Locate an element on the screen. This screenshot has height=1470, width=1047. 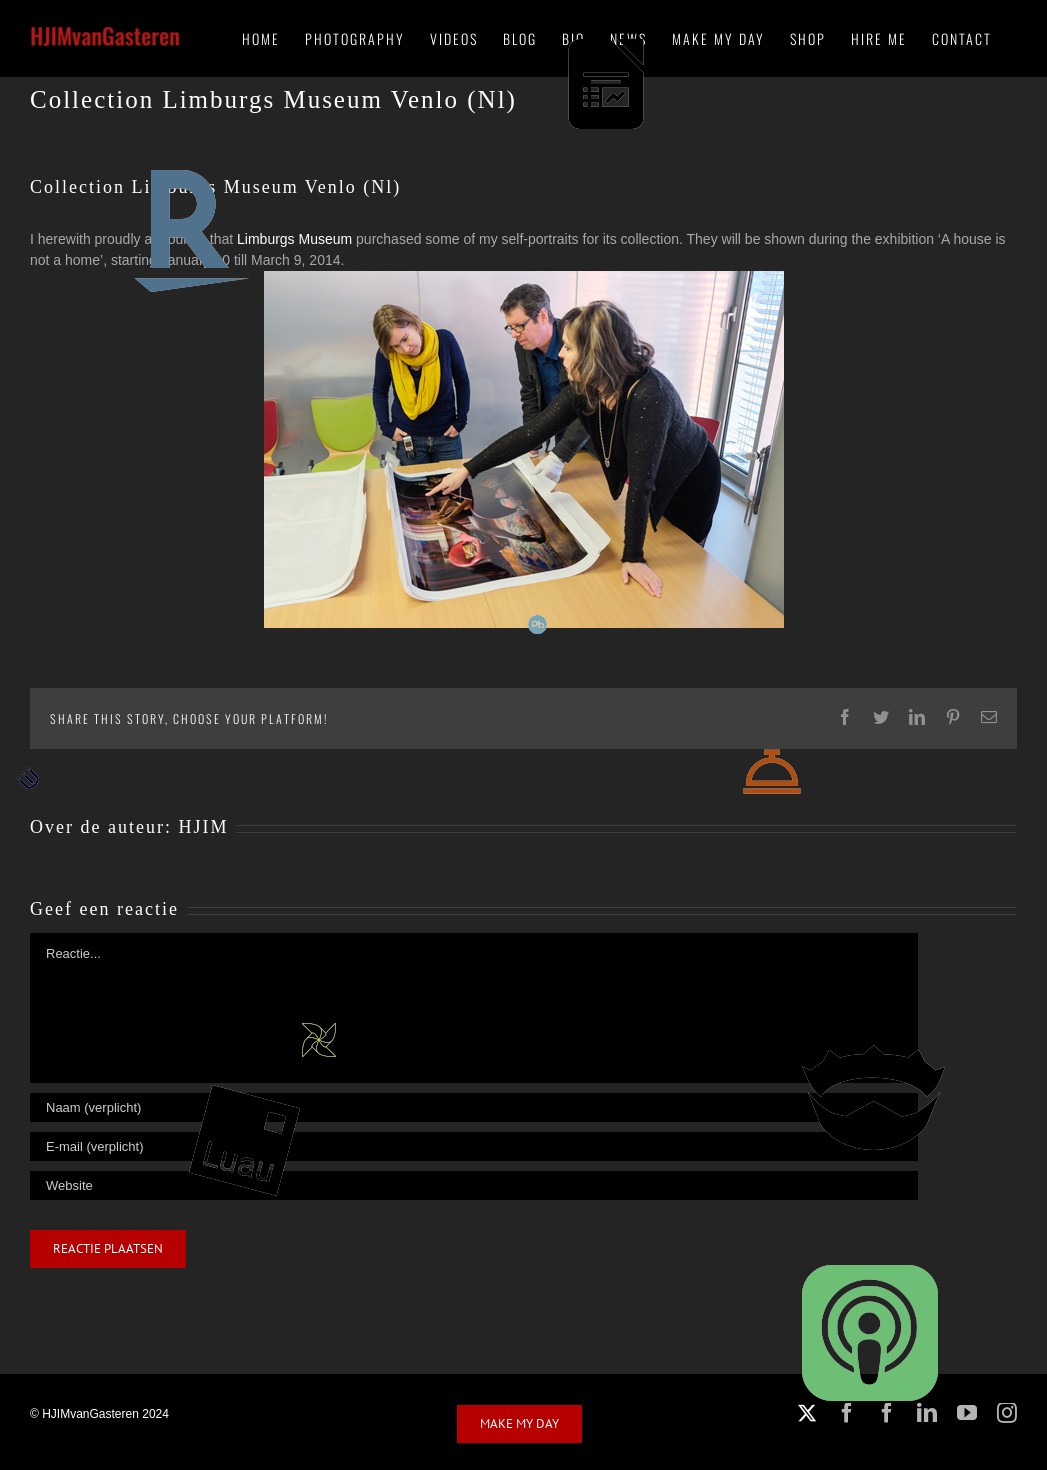
prepbytes logo is located at coordinates (537, 624).